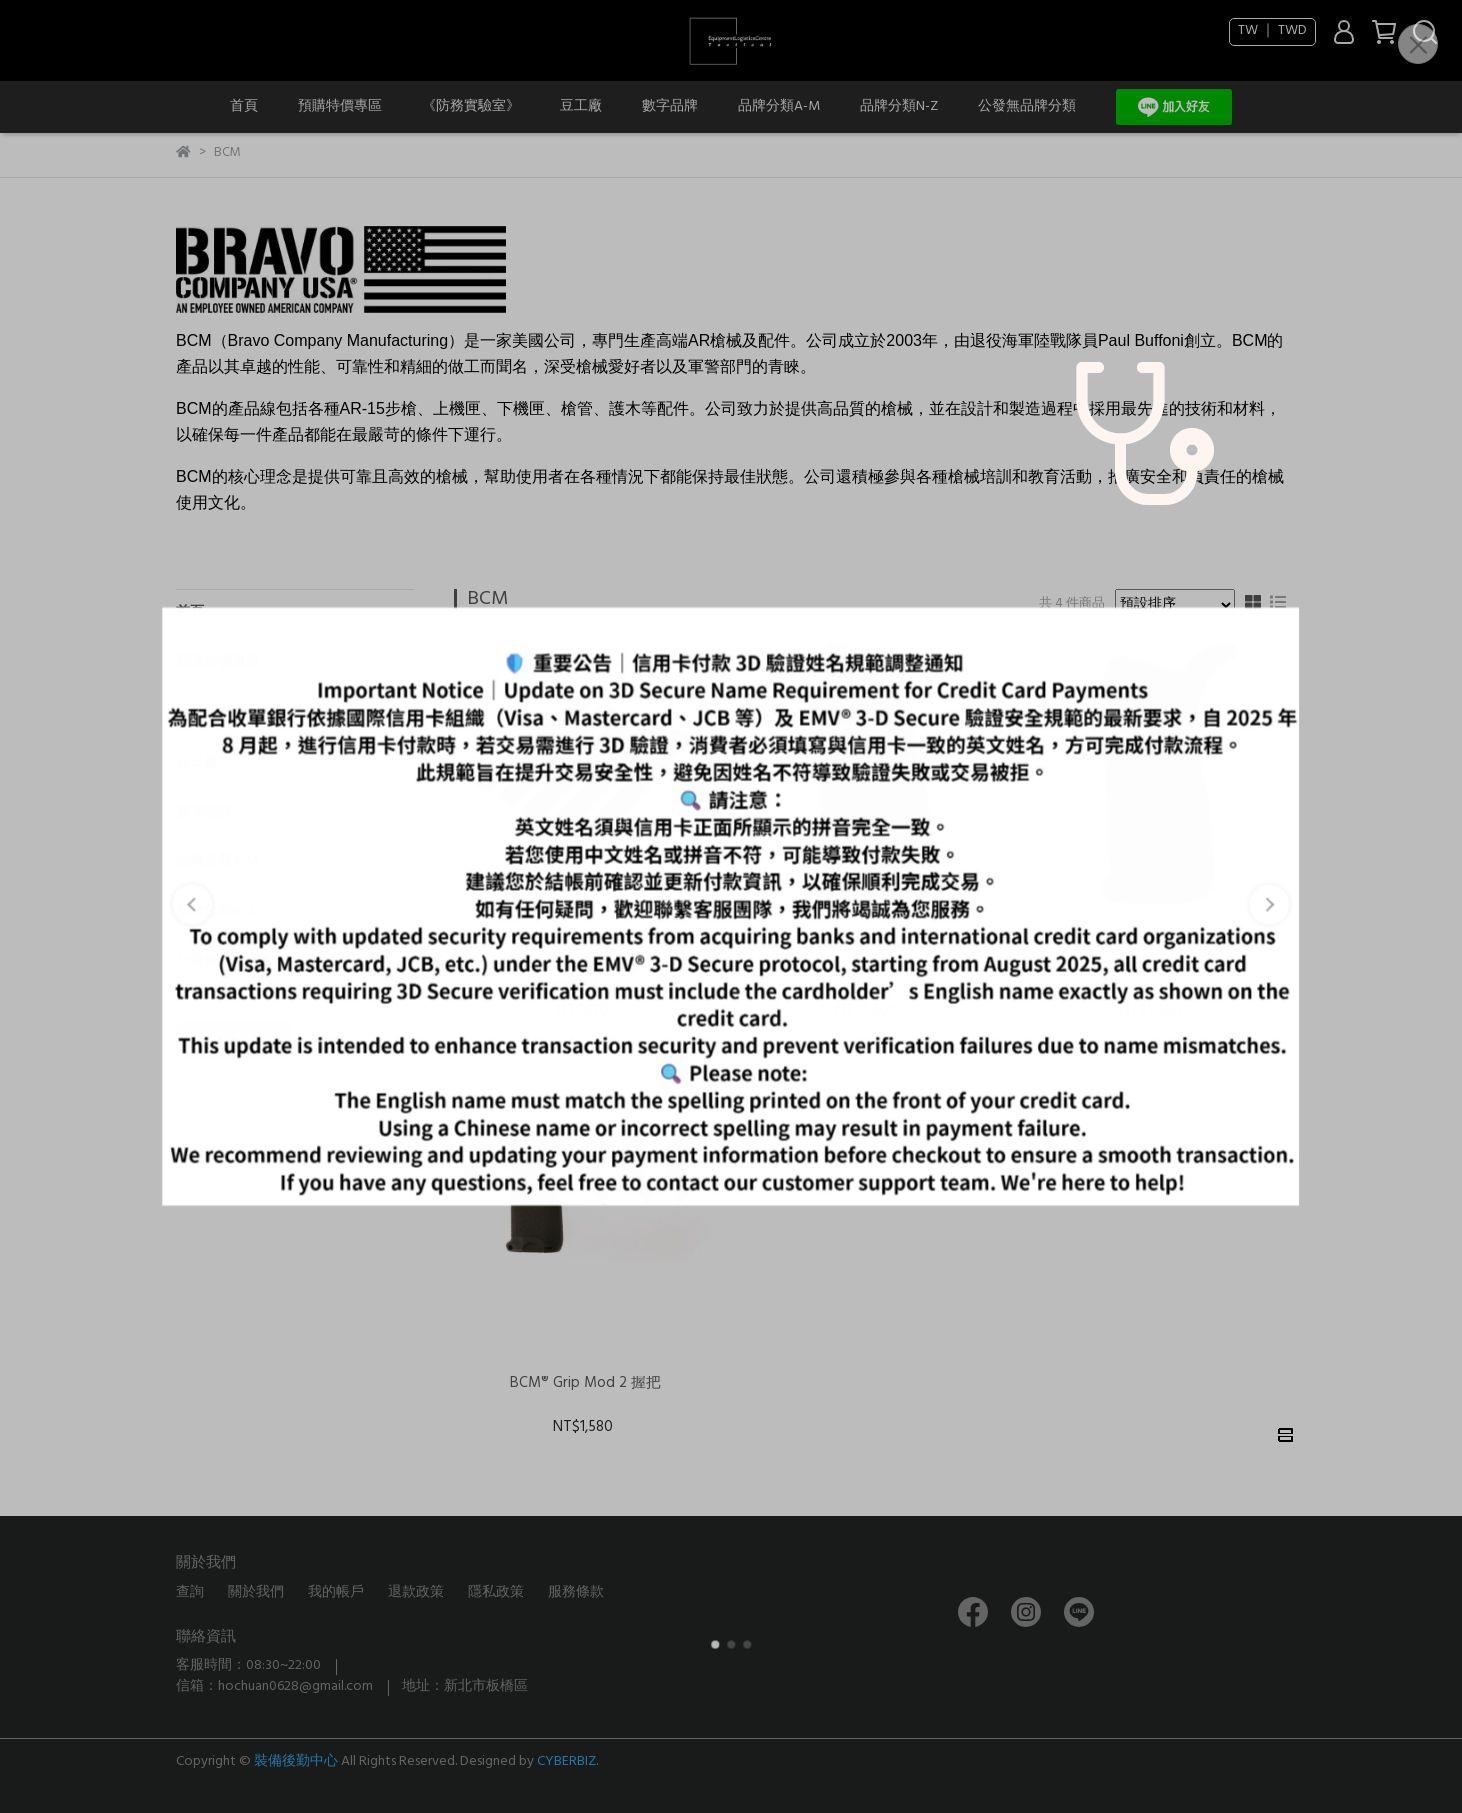 Image resolution: width=1462 pixels, height=1813 pixels. I want to click on access health or medical features, so click(1137, 428).